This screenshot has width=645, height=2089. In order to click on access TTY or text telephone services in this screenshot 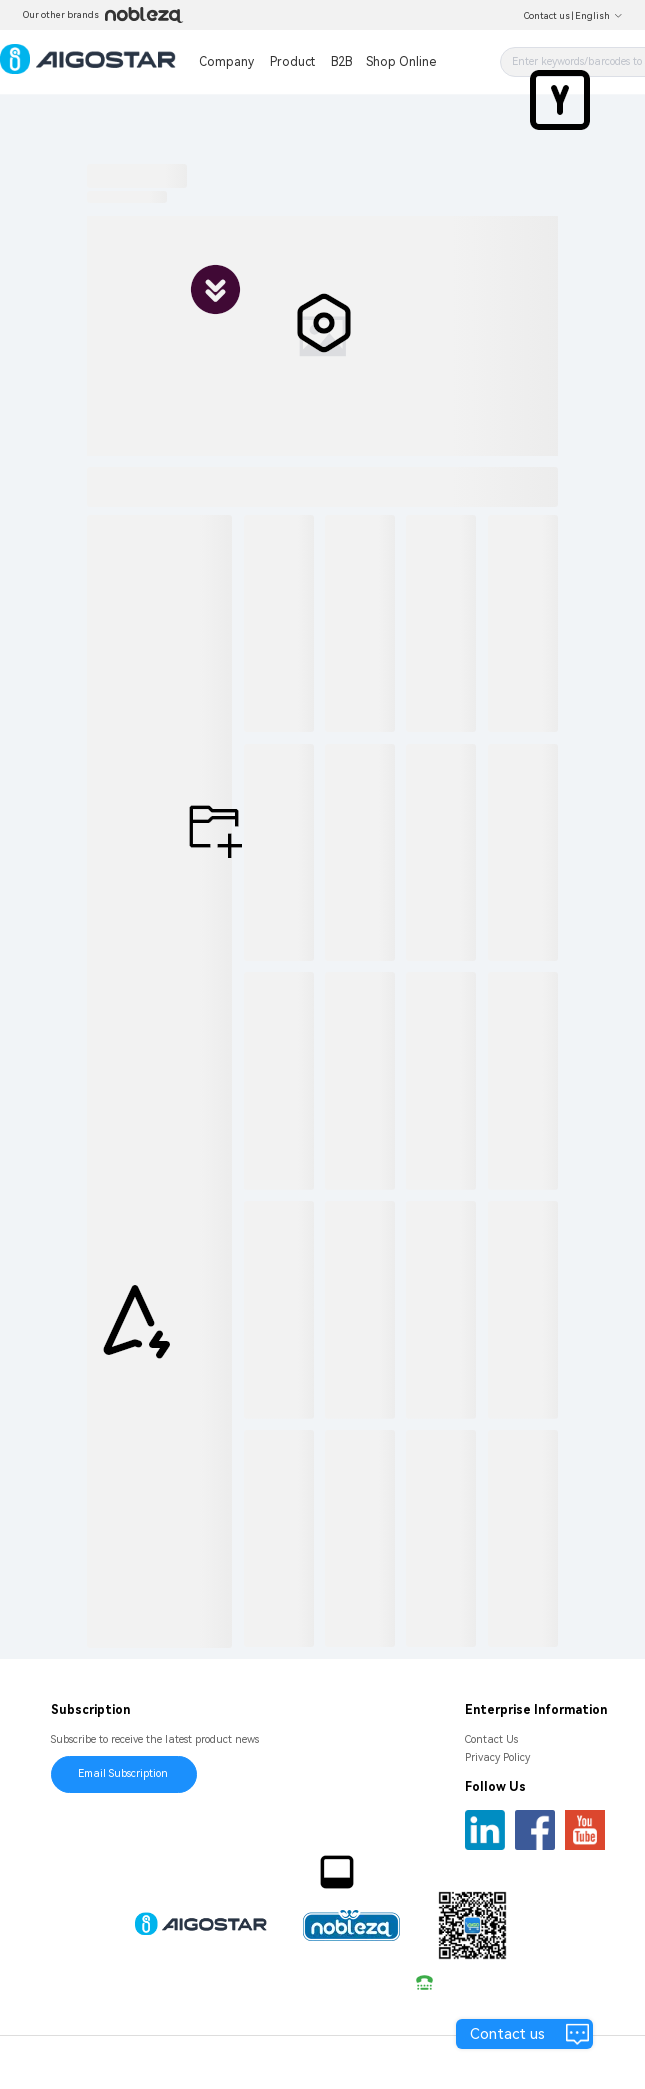, I will do `click(424, 1982)`.